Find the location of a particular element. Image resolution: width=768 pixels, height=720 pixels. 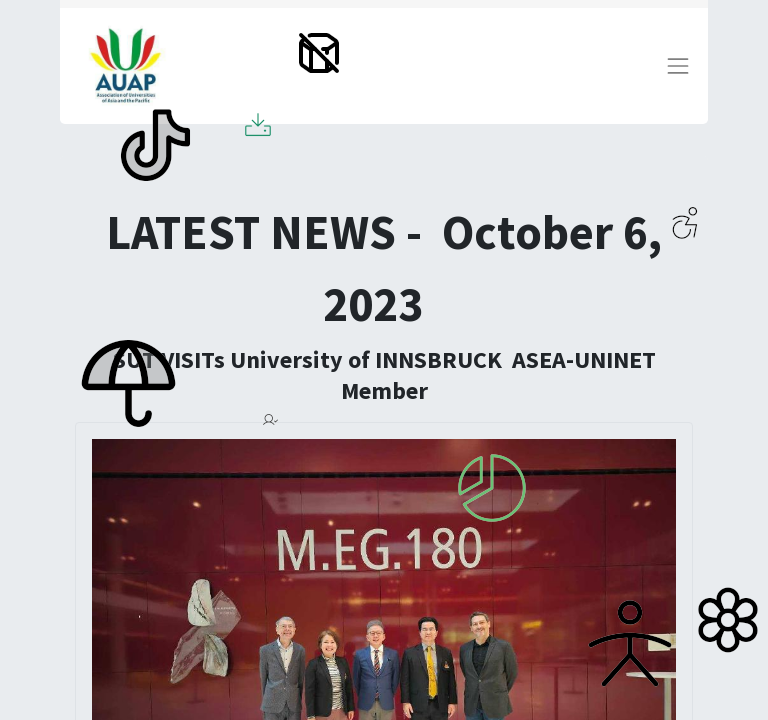

access nature or garden-related features is located at coordinates (728, 620).